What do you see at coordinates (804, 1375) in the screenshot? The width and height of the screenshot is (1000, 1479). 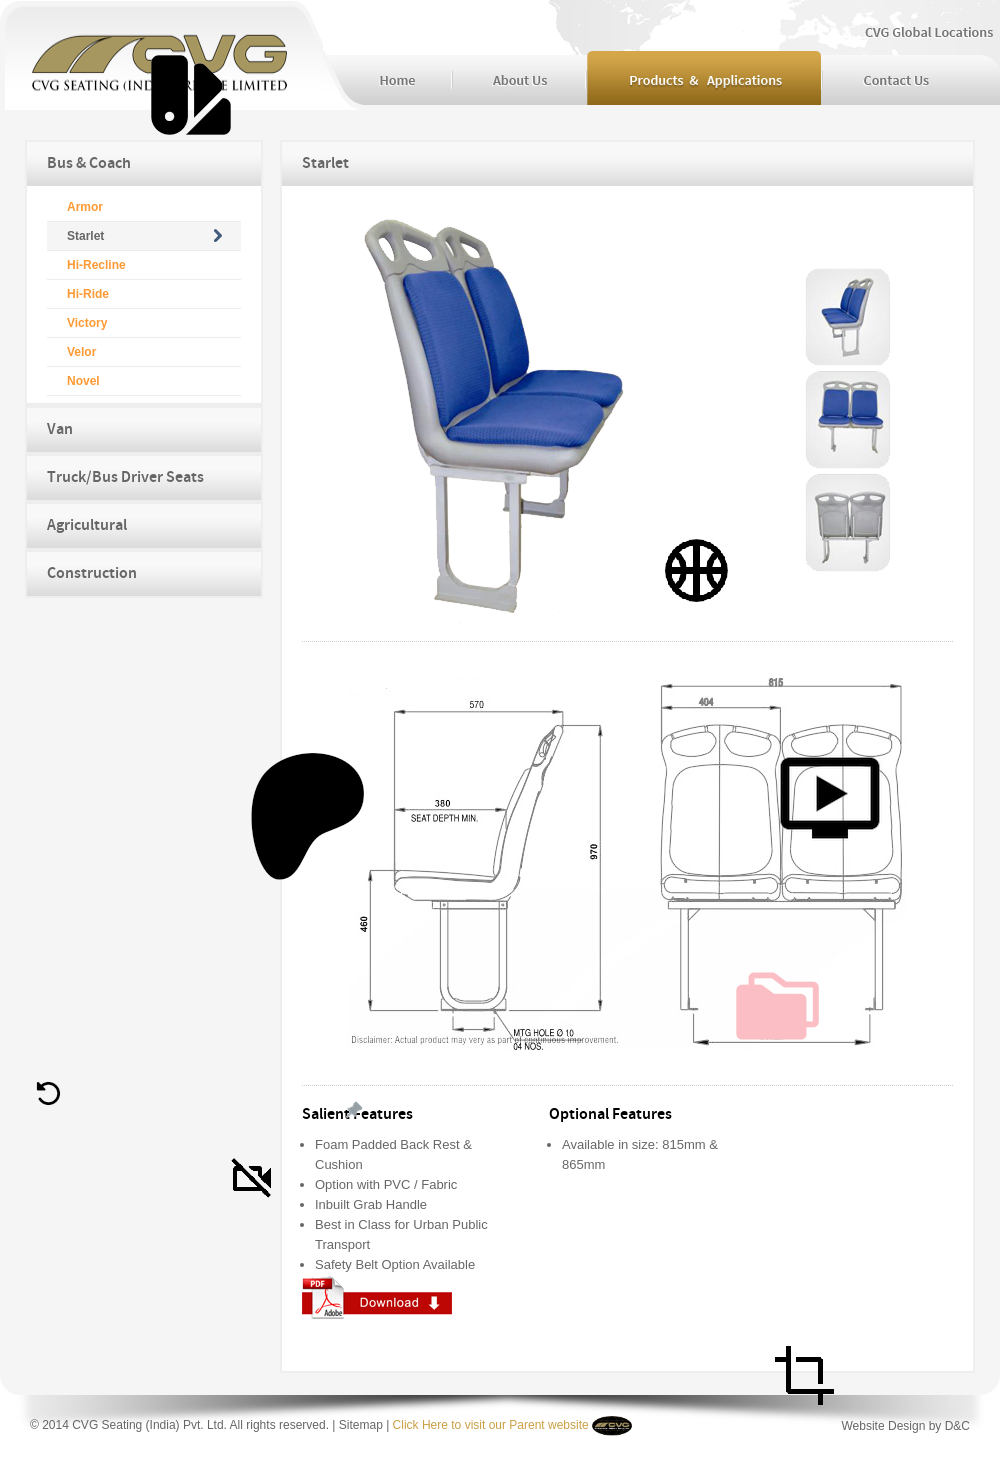 I see `crop an image` at bounding box center [804, 1375].